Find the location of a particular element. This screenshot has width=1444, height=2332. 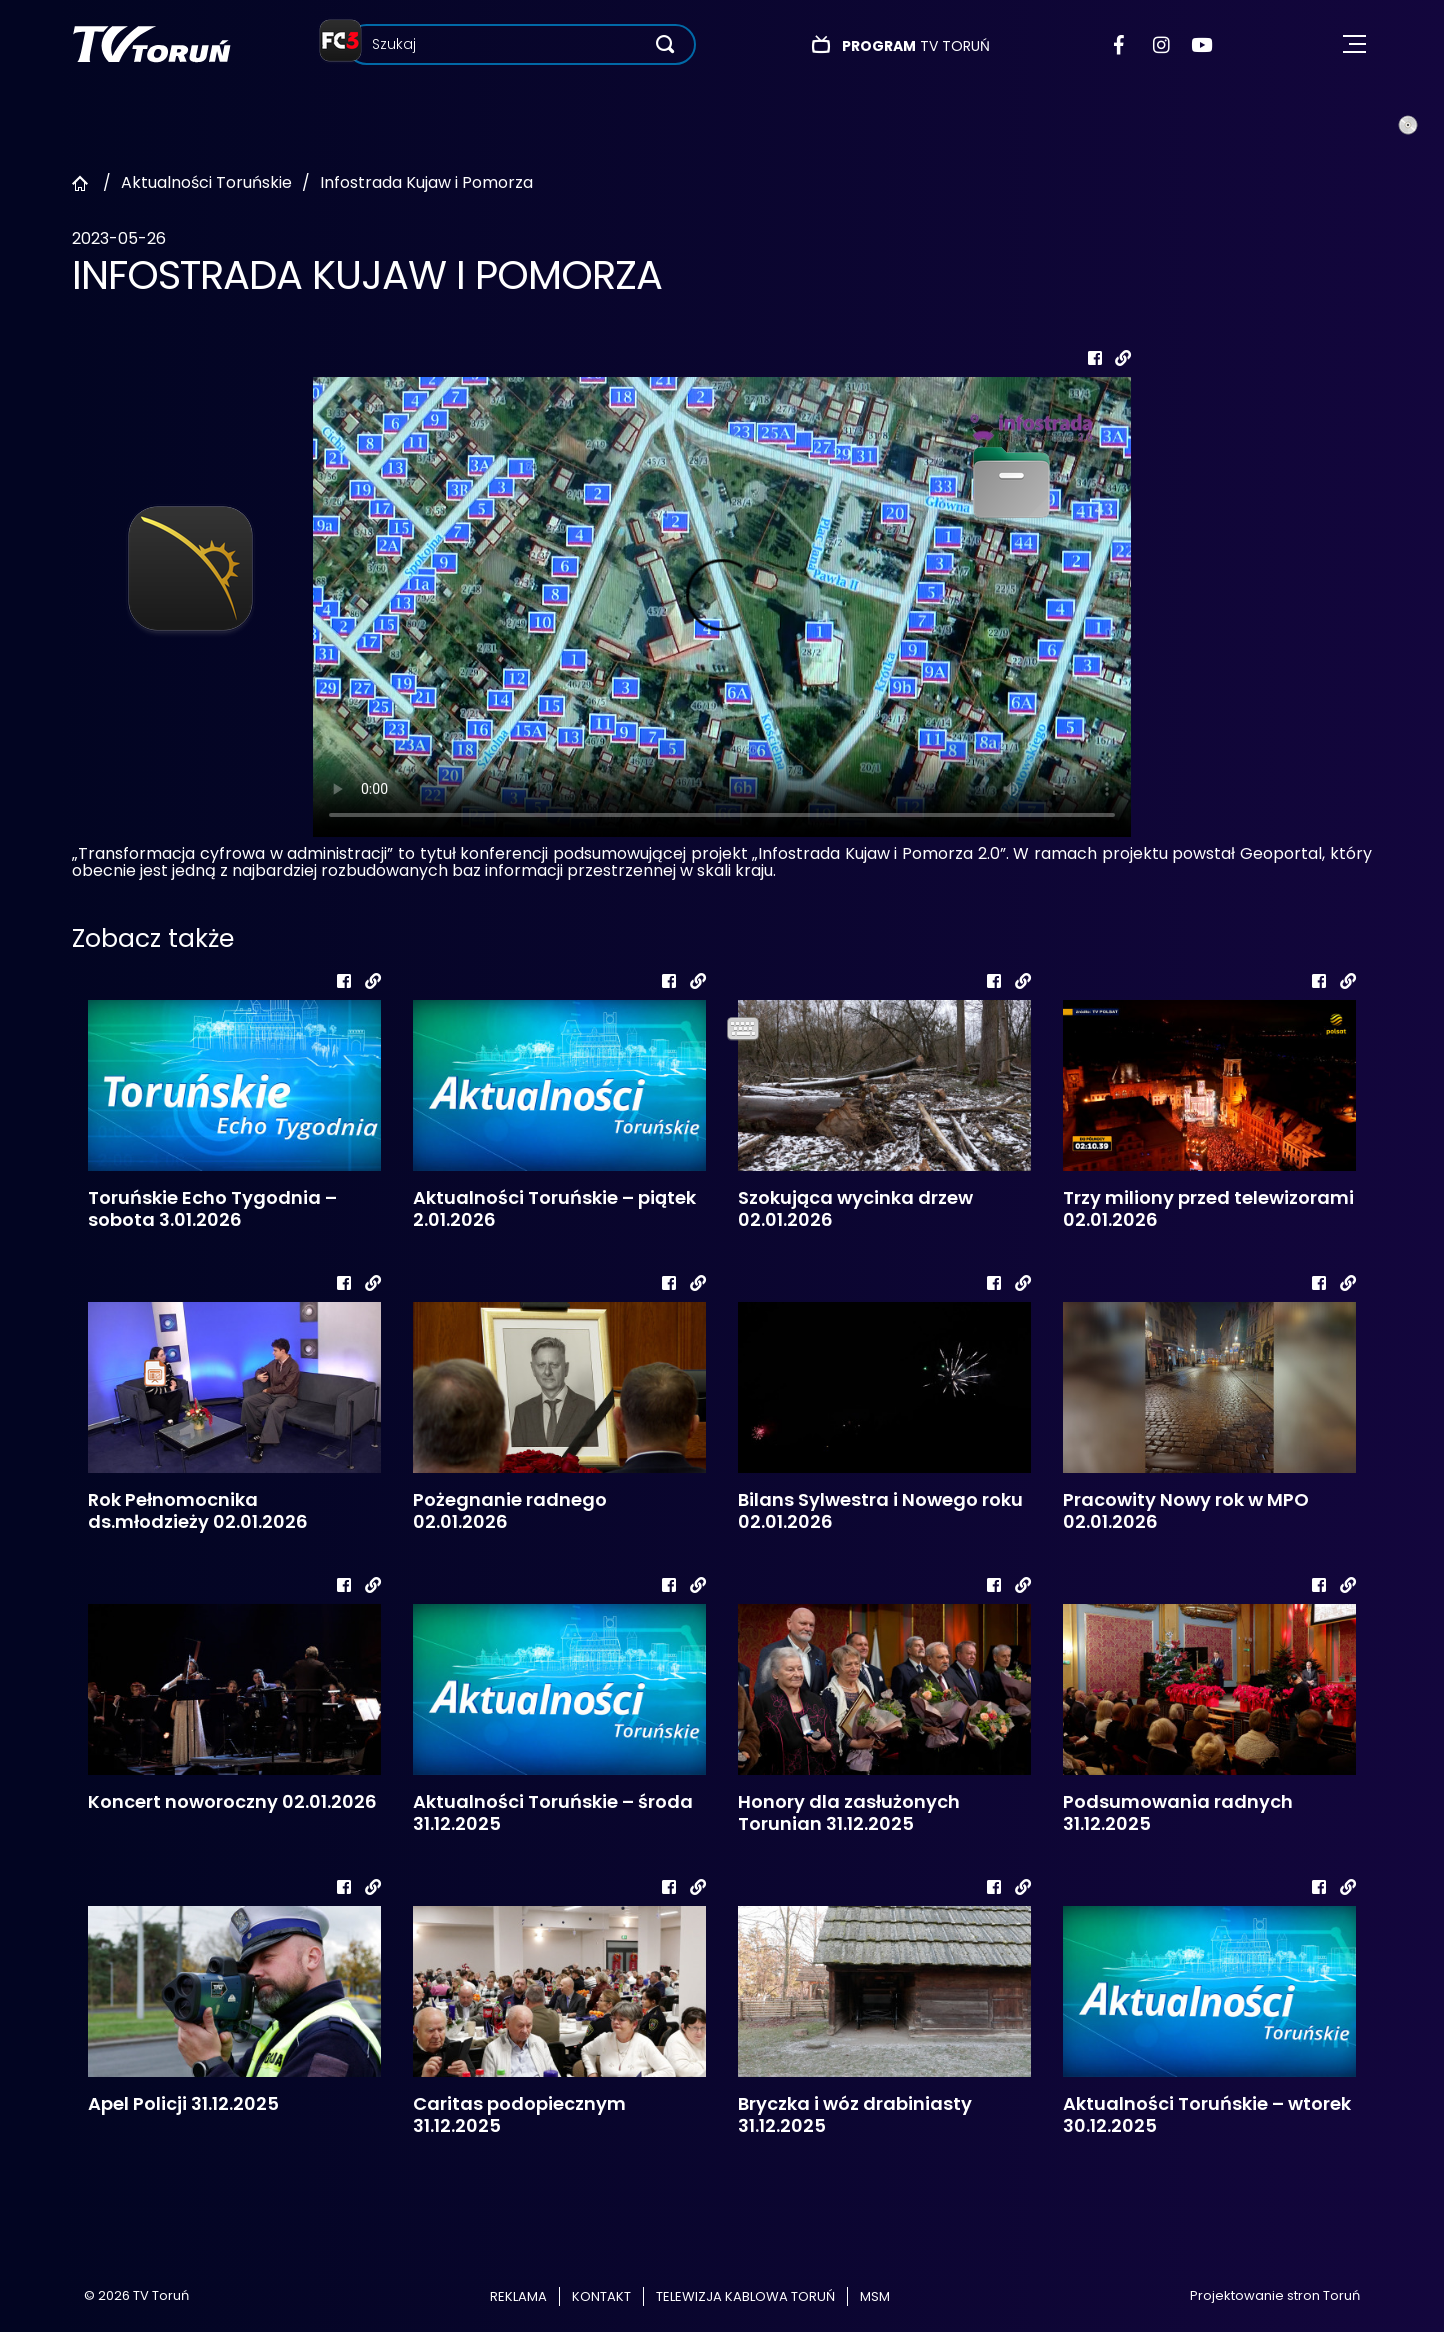

open the file manager application is located at coordinates (1011, 482).